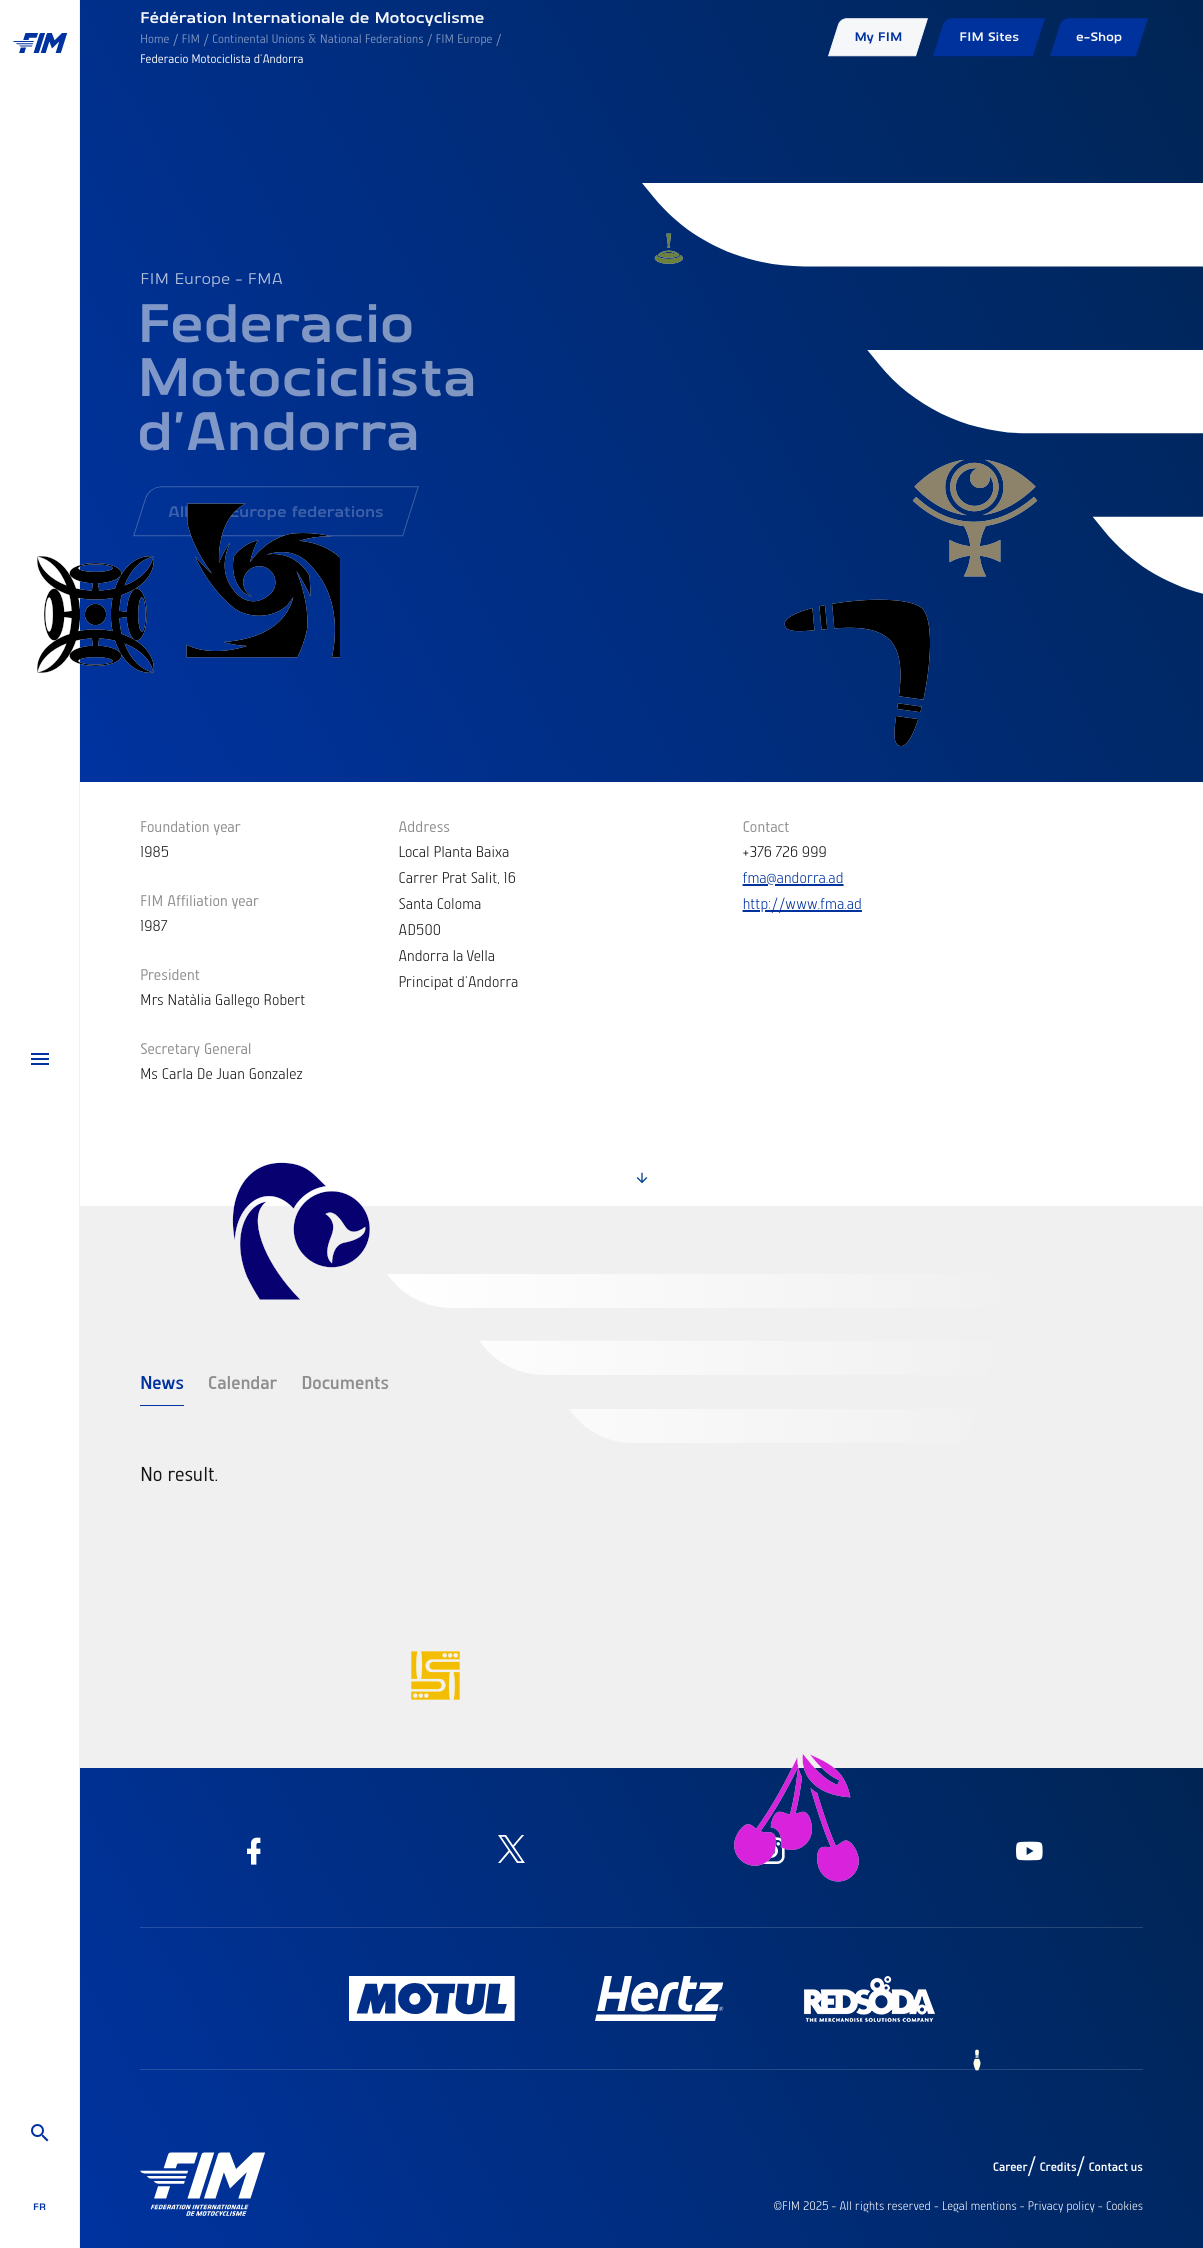 The width and height of the screenshot is (1203, 2248). Describe the element at coordinates (976, 513) in the screenshot. I see `view templar or crusader faction details` at that location.